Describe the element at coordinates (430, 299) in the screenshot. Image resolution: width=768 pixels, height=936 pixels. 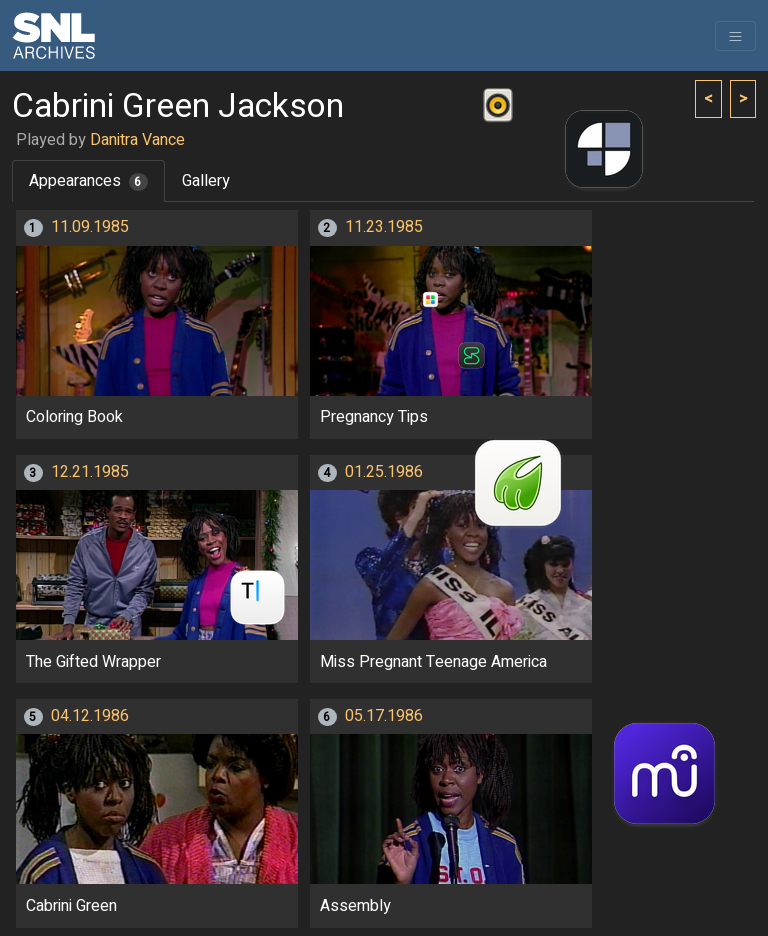
I see `open Code::Blocks IDE application` at that location.